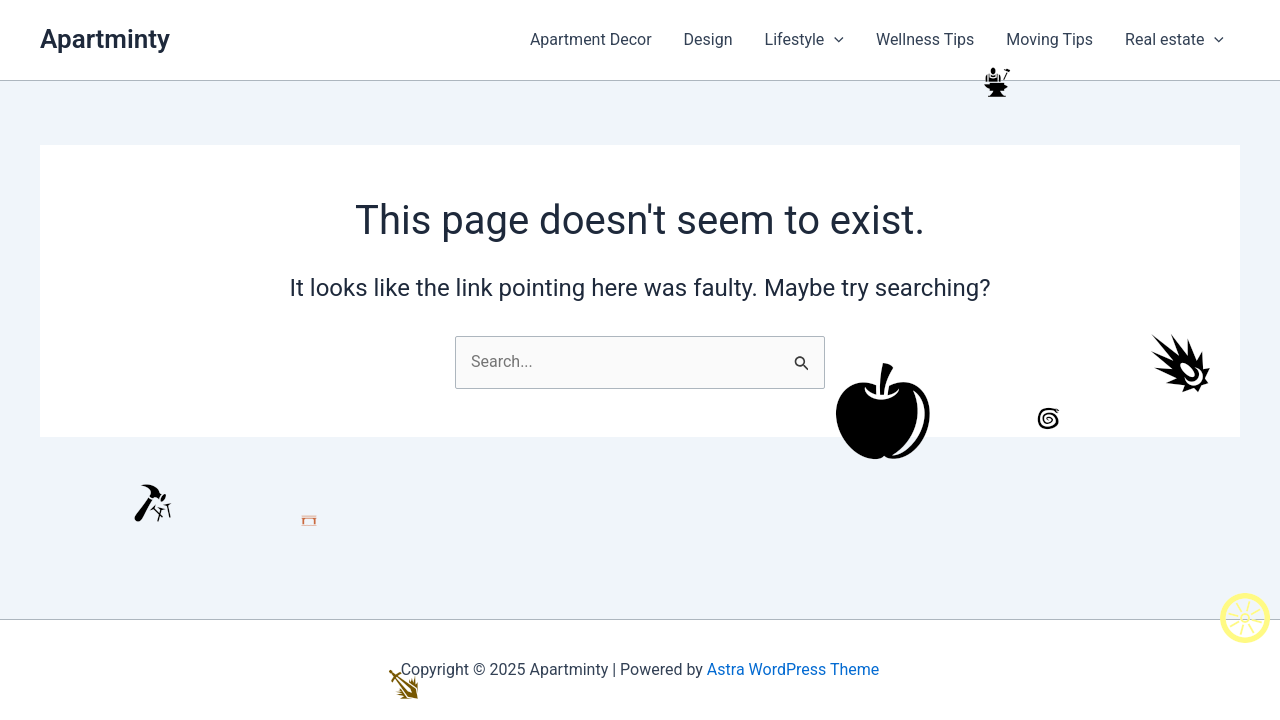  Describe the element at coordinates (1245, 618) in the screenshot. I see `select a wheel or cart component in a game` at that location.